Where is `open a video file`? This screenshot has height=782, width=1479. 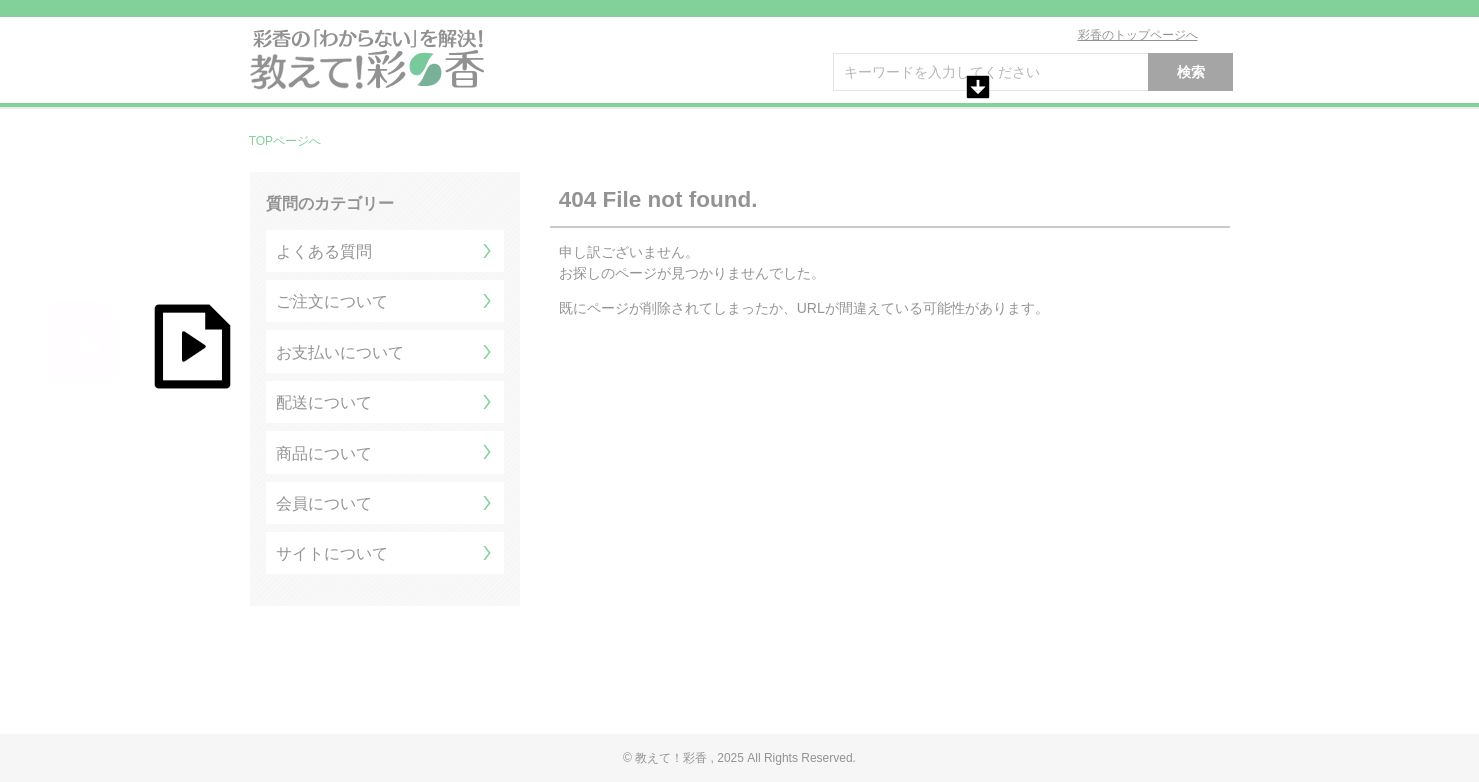 open a video file is located at coordinates (192, 346).